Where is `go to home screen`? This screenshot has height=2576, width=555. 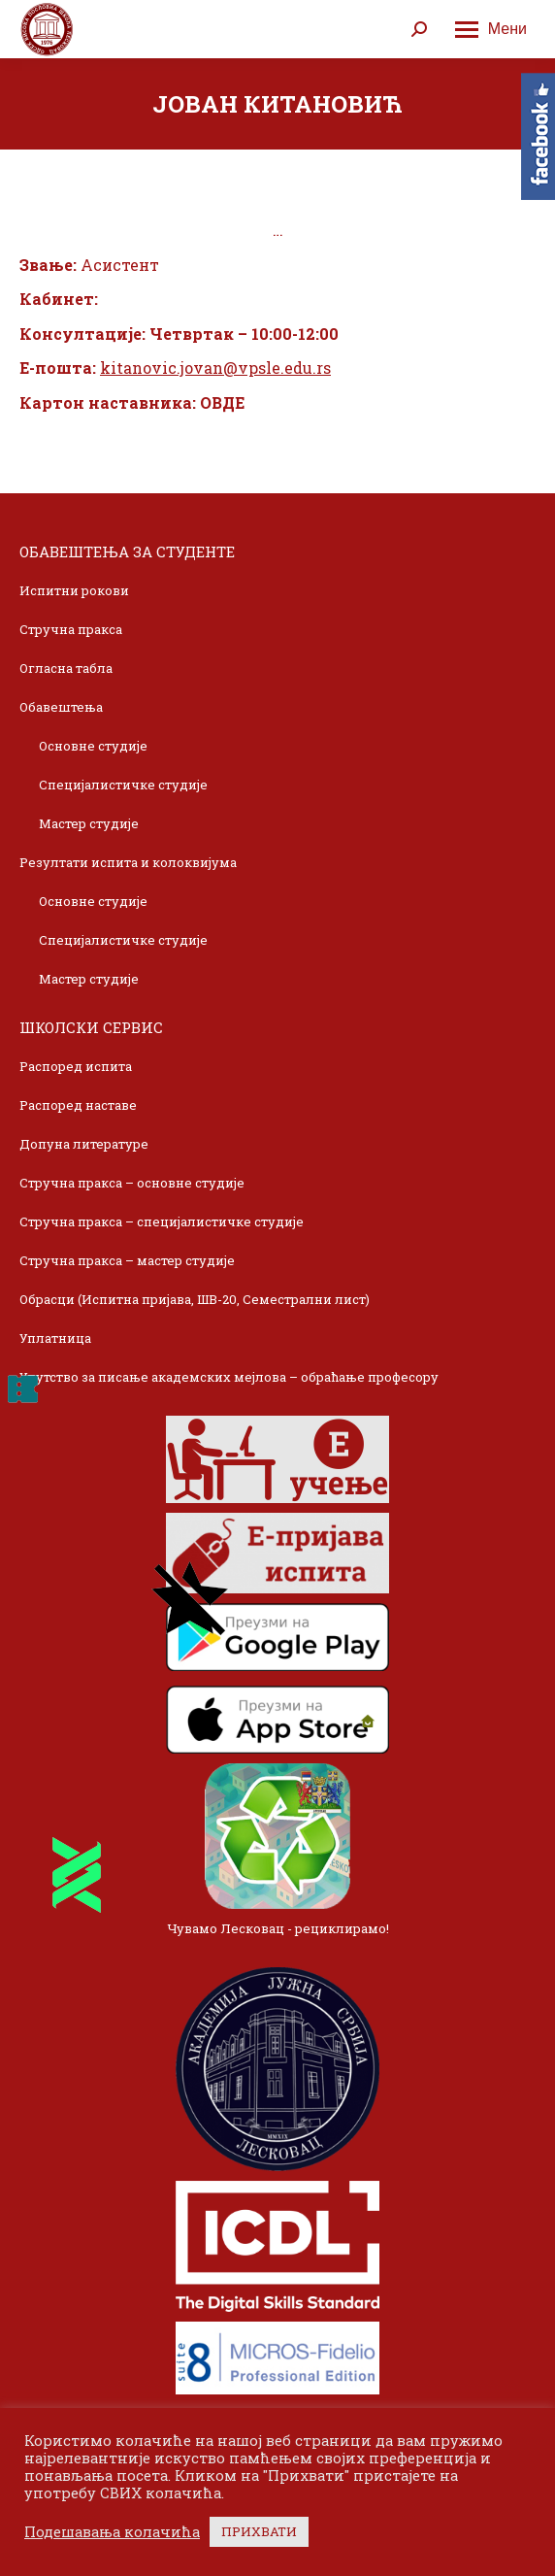
go to home screen is located at coordinates (368, 1722).